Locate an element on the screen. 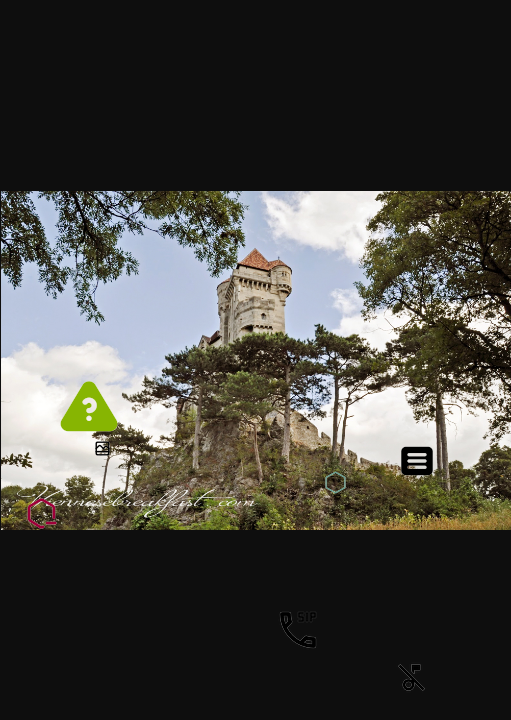 The image size is (511, 720). view article or document content is located at coordinates (417, 461).